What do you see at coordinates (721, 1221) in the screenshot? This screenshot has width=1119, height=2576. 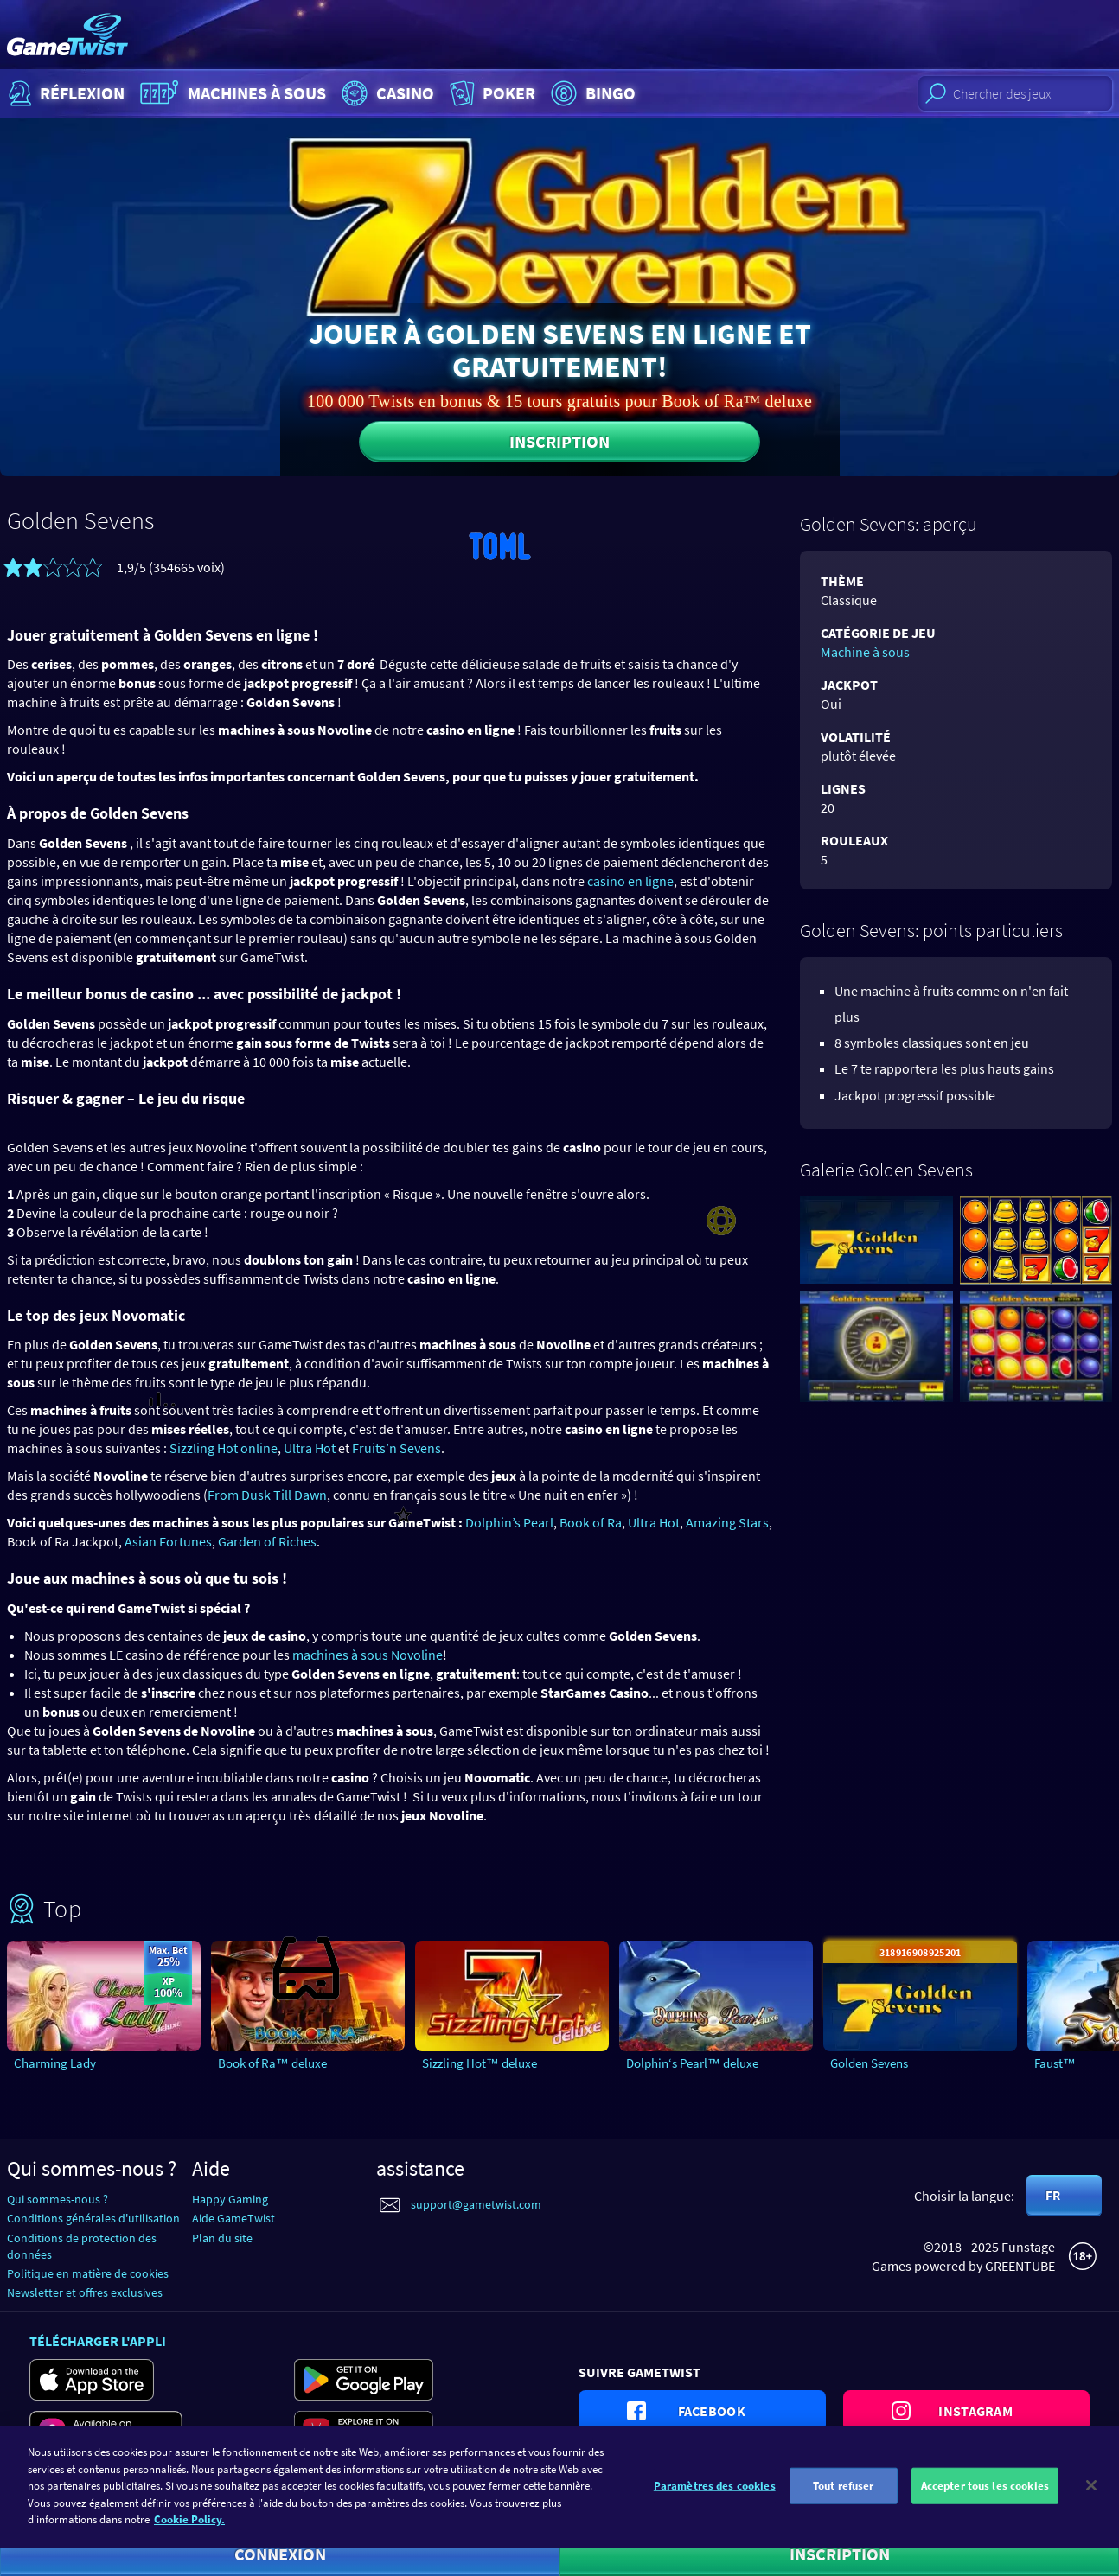 I see `view 360-degree panorama` at bounding box center [721, 1221].